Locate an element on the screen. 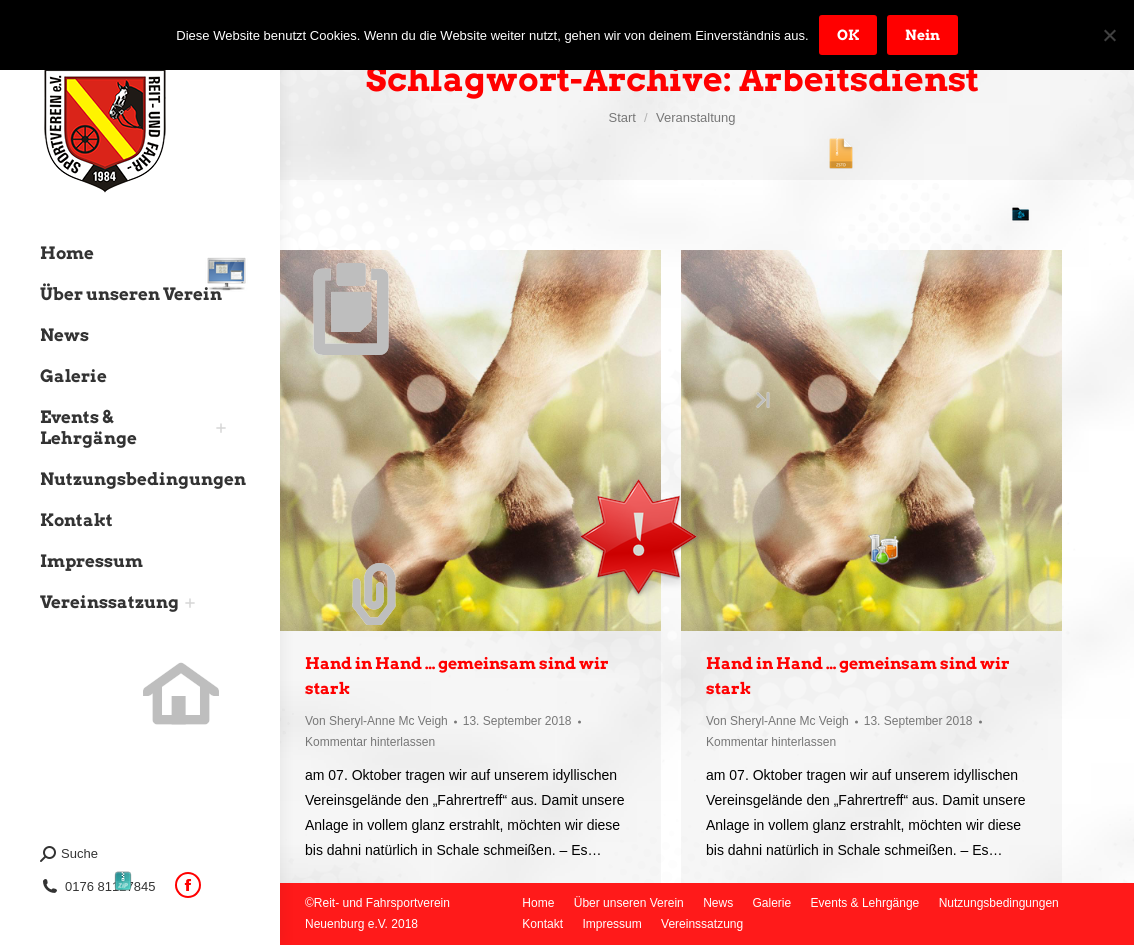 The height and width of the screenshot is (945, 1134). indicates a critical software update is available is located at coordinates (639, 537).